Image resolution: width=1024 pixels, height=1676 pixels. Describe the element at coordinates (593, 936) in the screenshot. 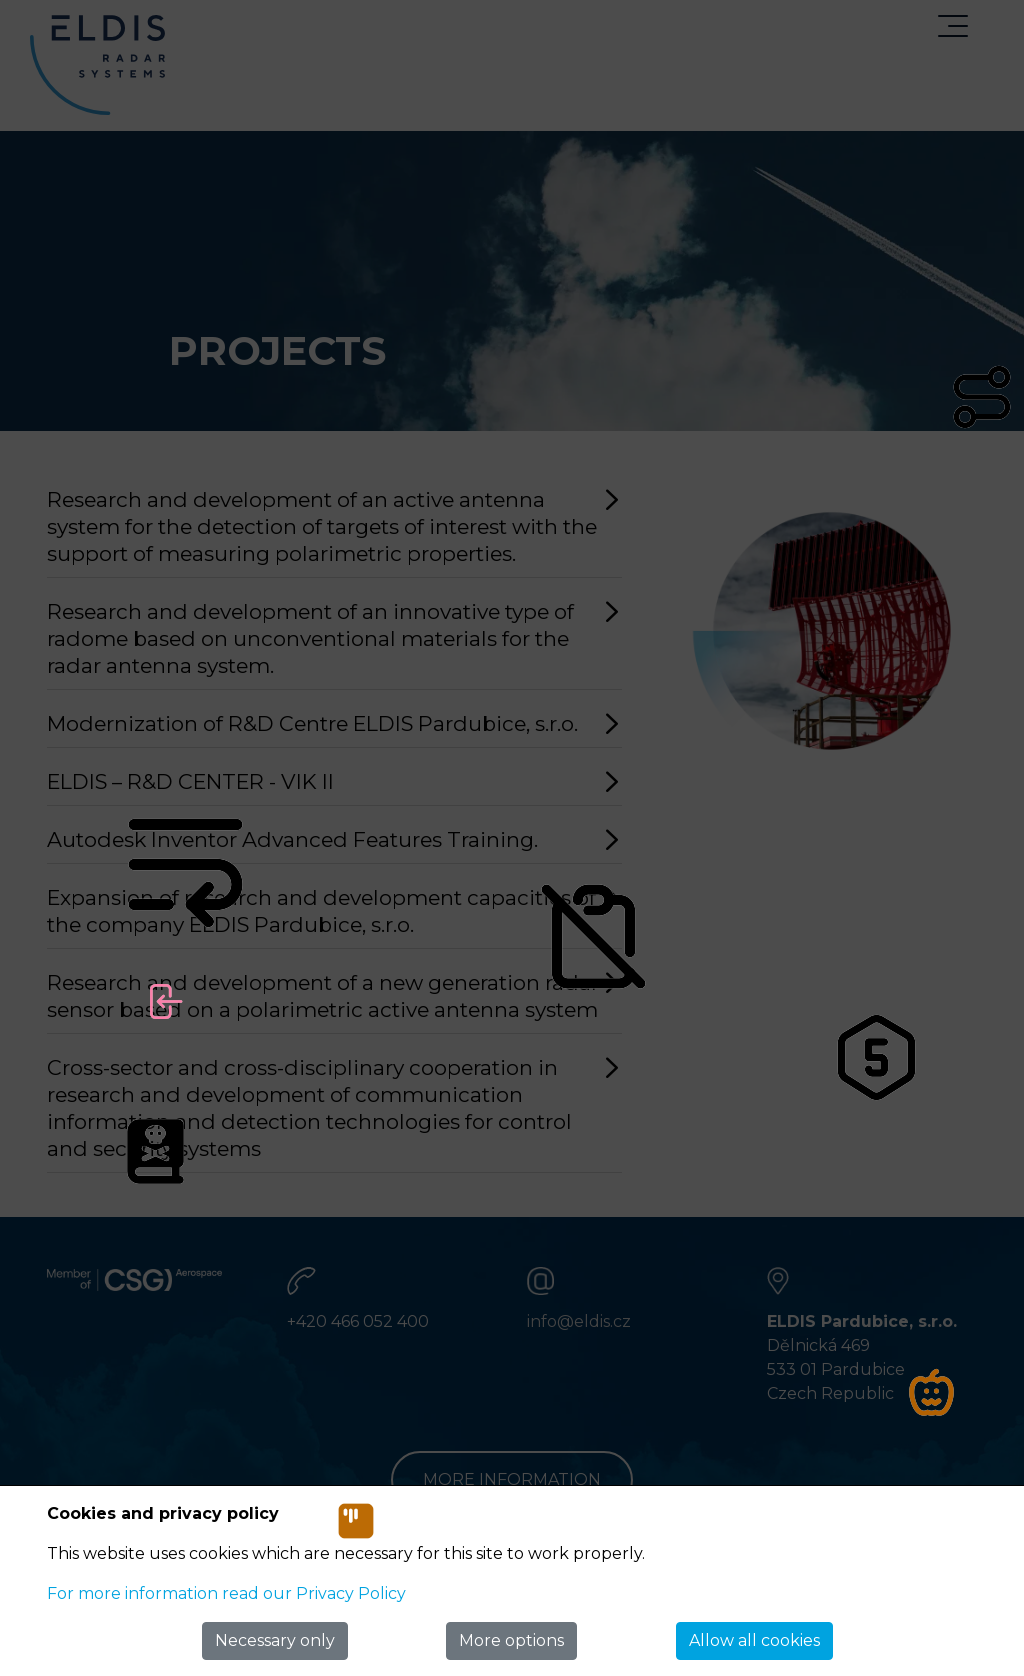

I see `disable report notifications` at that location.